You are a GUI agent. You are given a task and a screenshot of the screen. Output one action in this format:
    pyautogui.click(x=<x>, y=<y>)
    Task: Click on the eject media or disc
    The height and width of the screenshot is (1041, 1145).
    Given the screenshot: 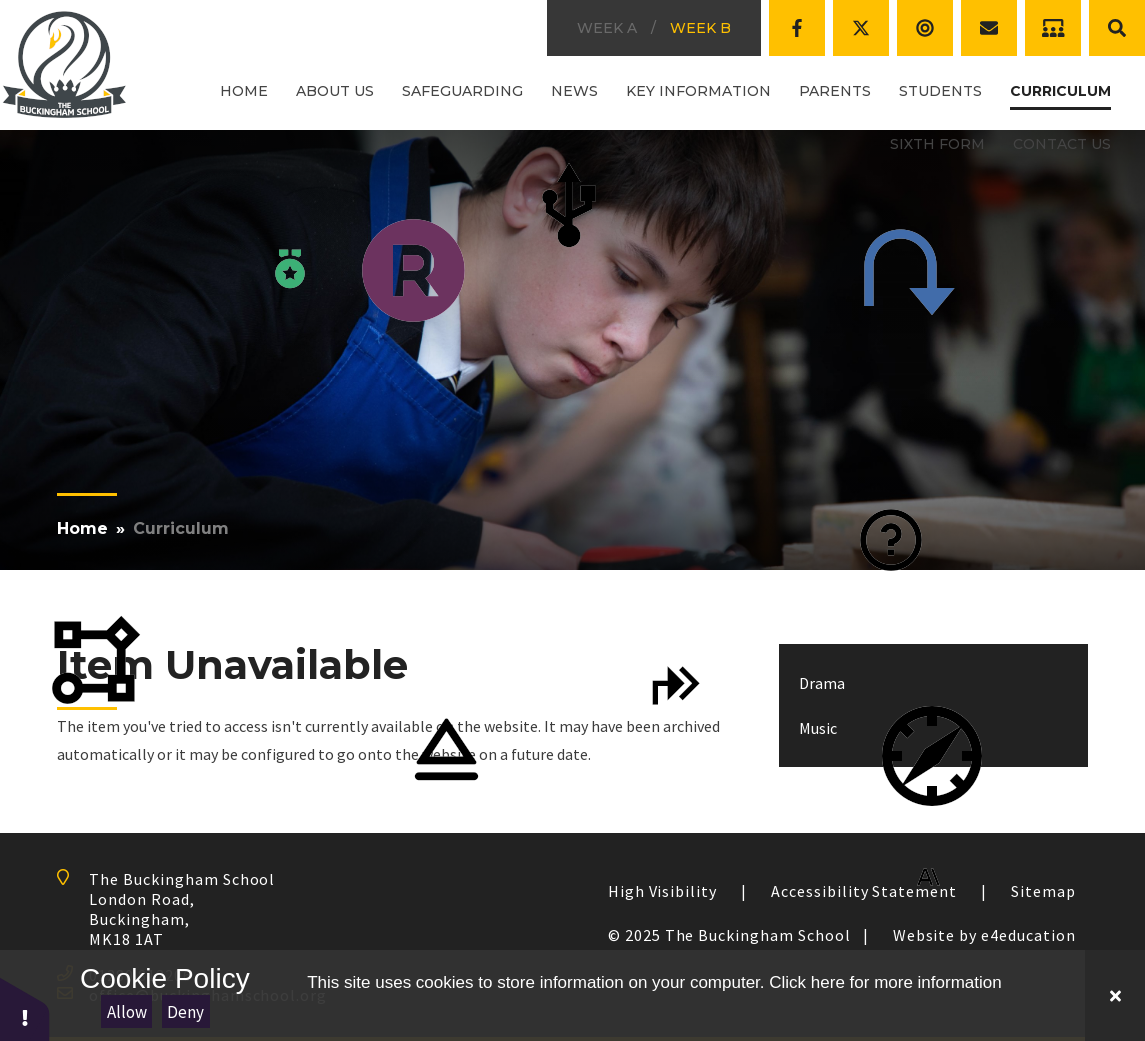 What is the action you would take?
    pyautogui.click(x=446, y=752)
    